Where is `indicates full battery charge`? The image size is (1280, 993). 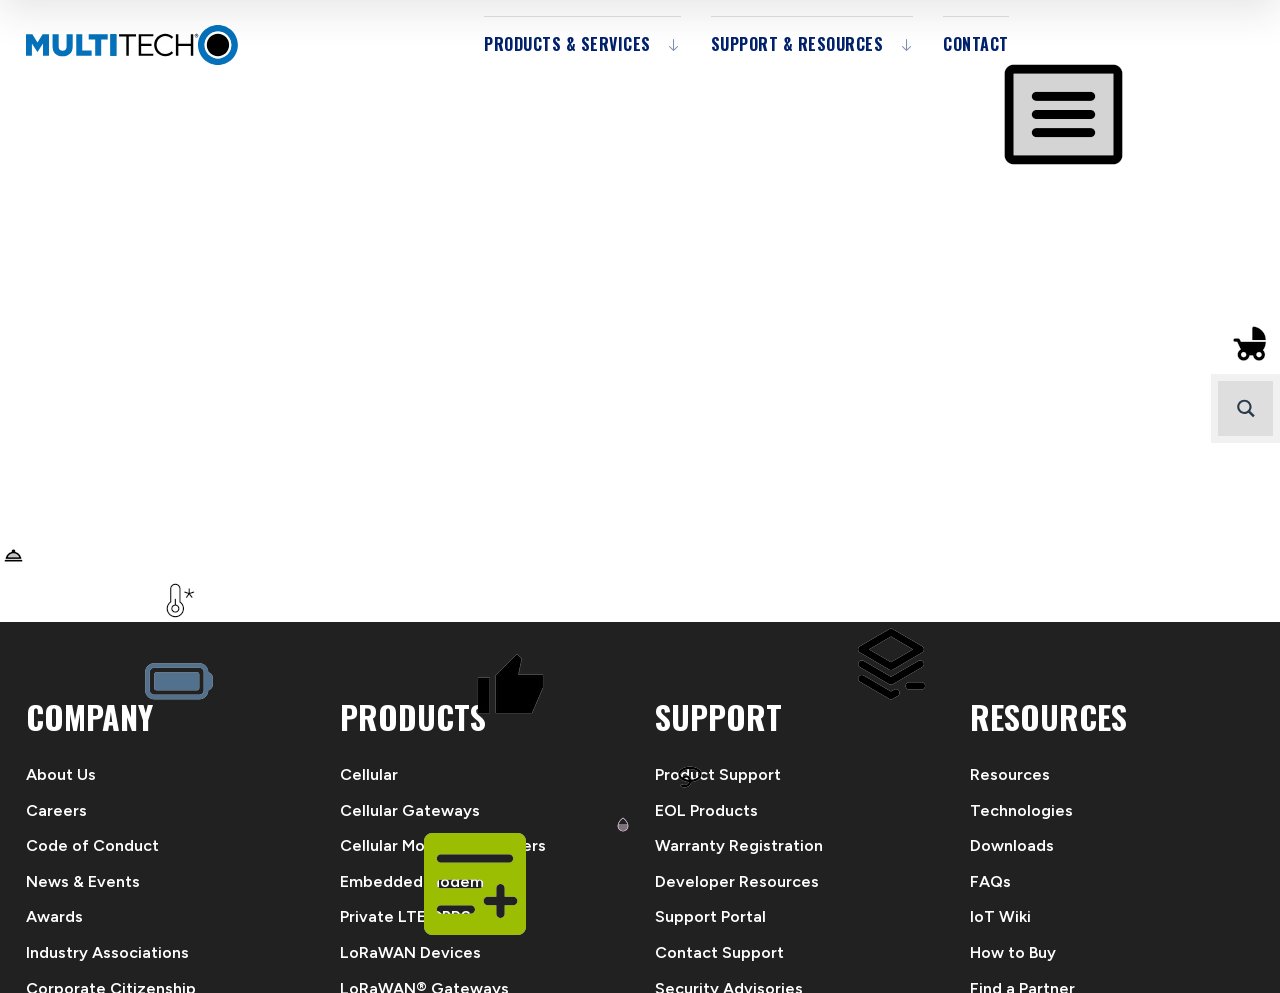 indicates full battery charge is located at coordinates (179, 679).